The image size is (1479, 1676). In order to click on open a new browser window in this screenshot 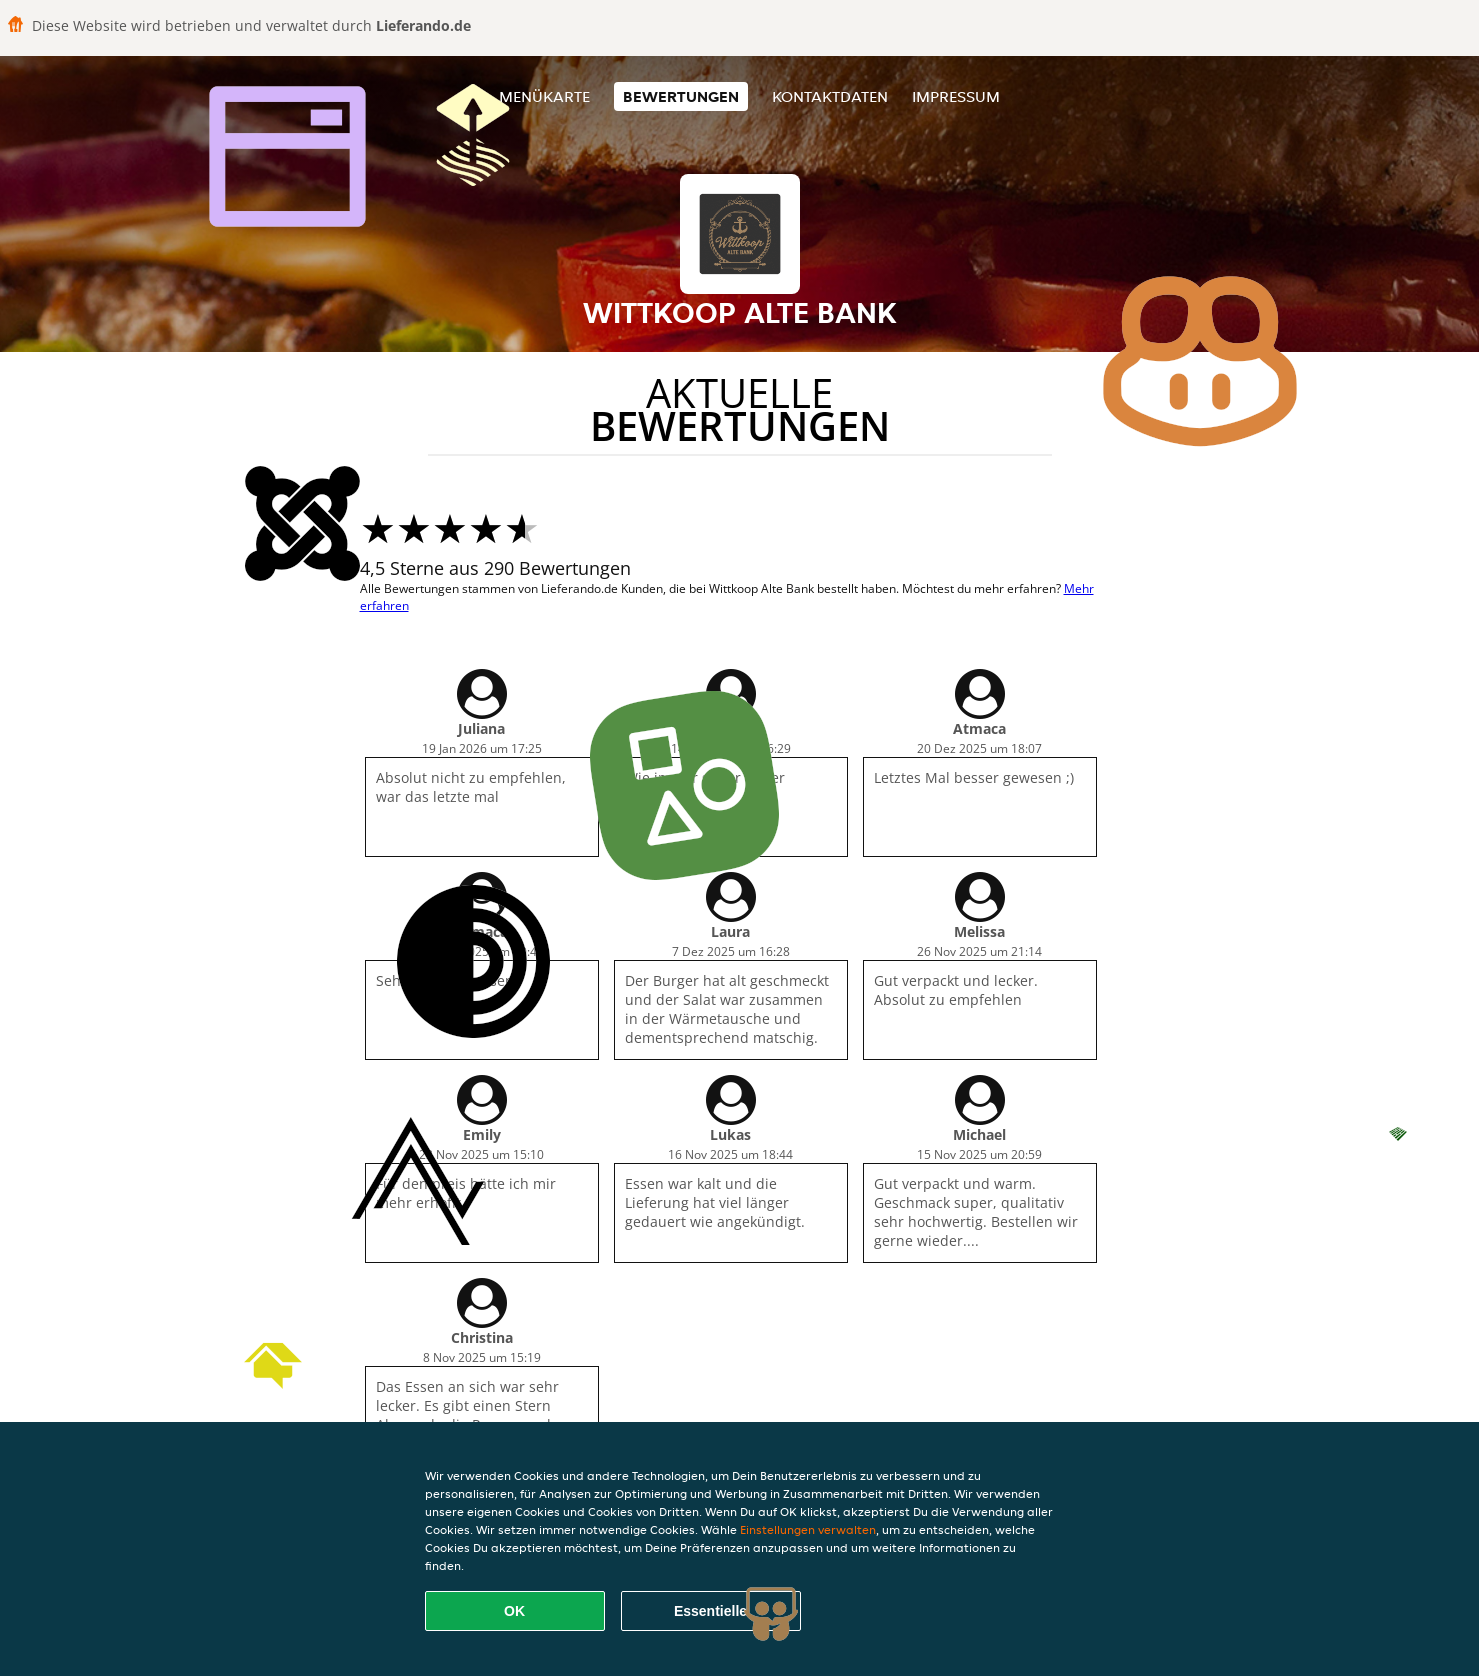, I will do `click(287, 156)`.